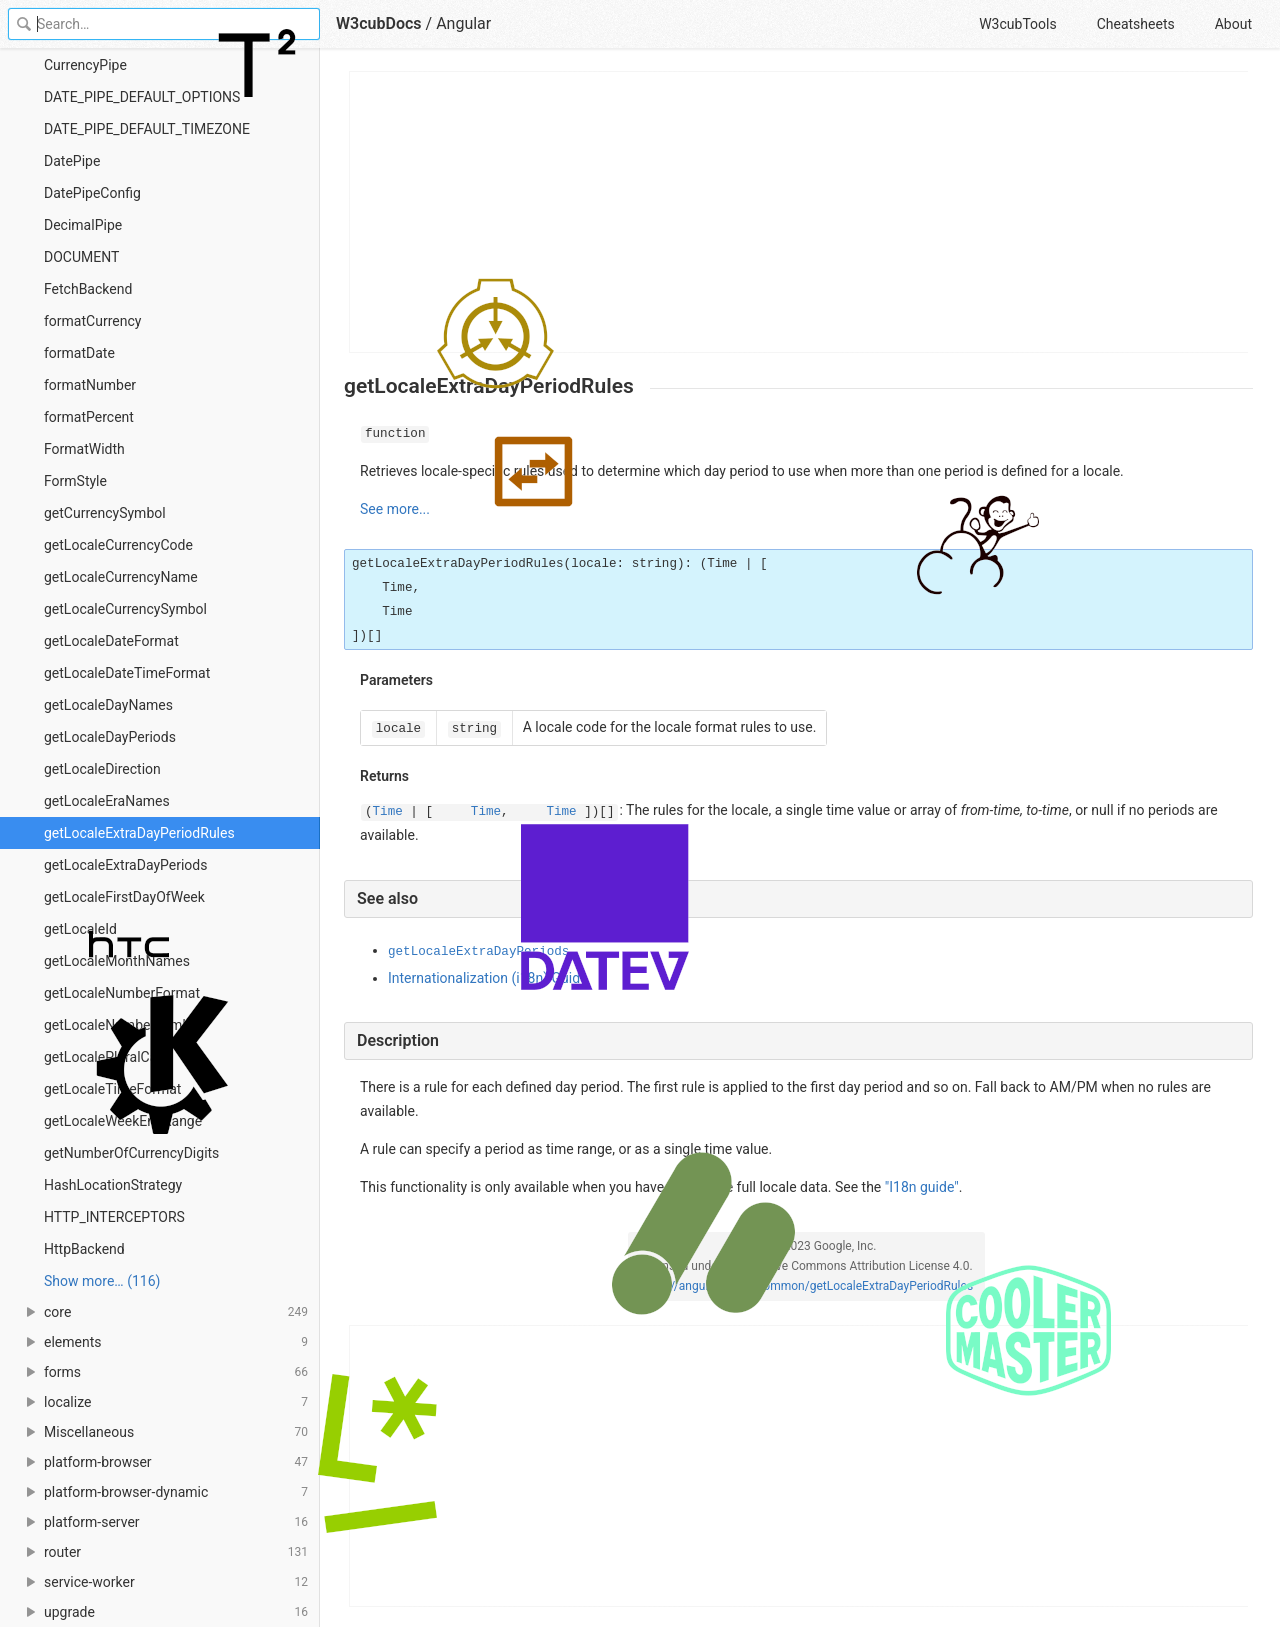 The height and width of the screenshot is (1627, 1280). I want to click on HTC brand logo, so click(129, 944).